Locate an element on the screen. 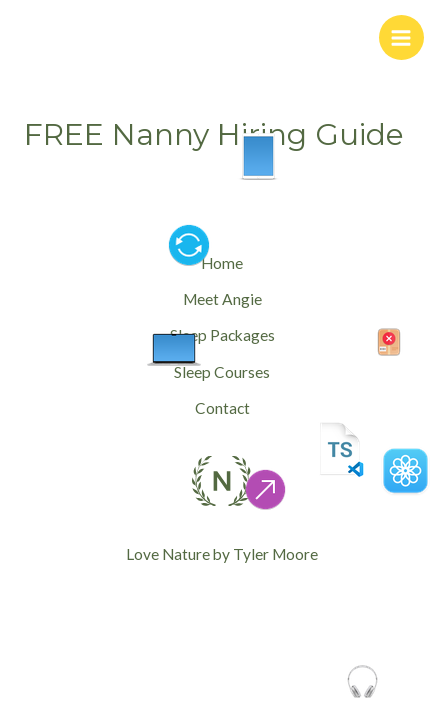 This screenshot has height=720, width=444. indicates a package removal or uninstallation in progress is located at coordinates (389, 342).